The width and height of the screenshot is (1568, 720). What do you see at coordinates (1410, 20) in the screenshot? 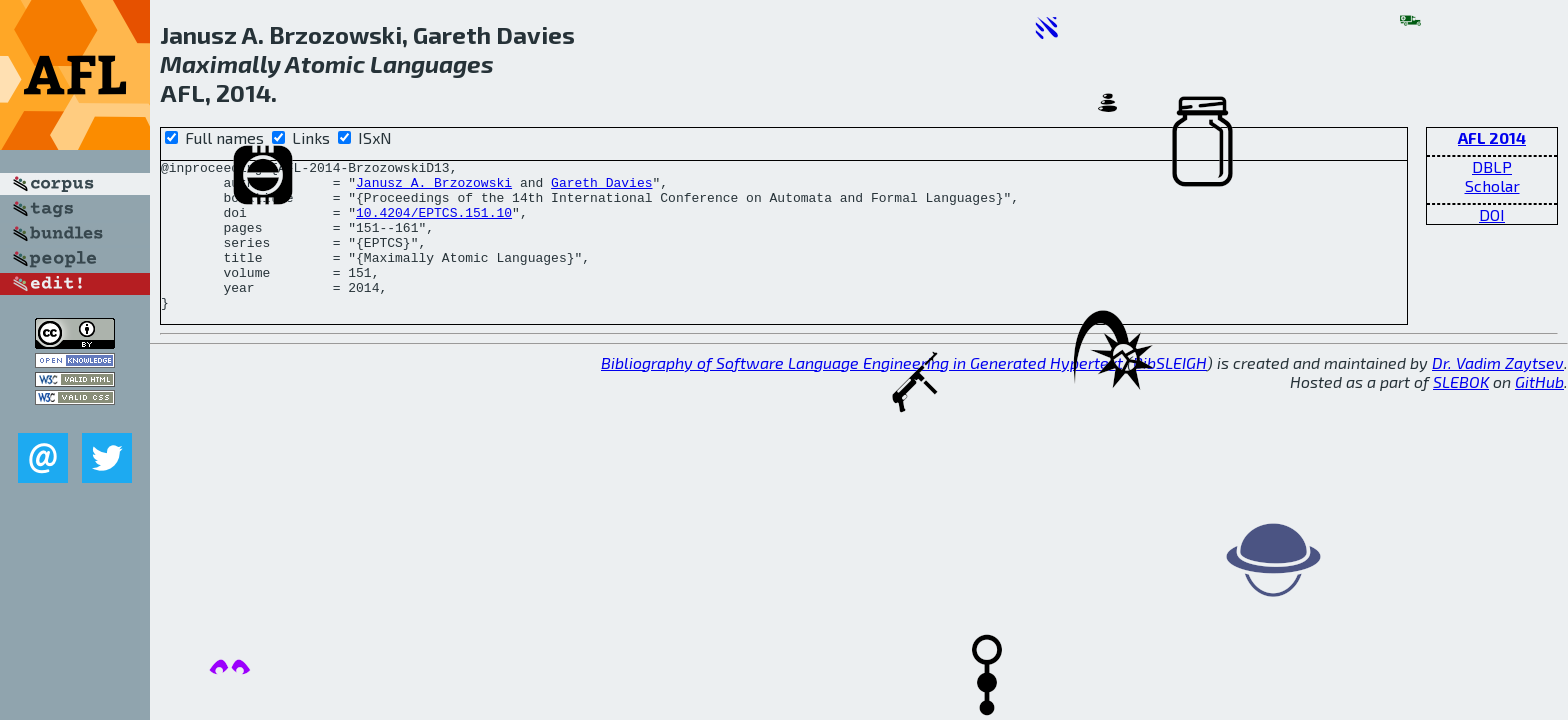
I see `military ambulance unit or medical transport` at bounding box center [1410, 20].